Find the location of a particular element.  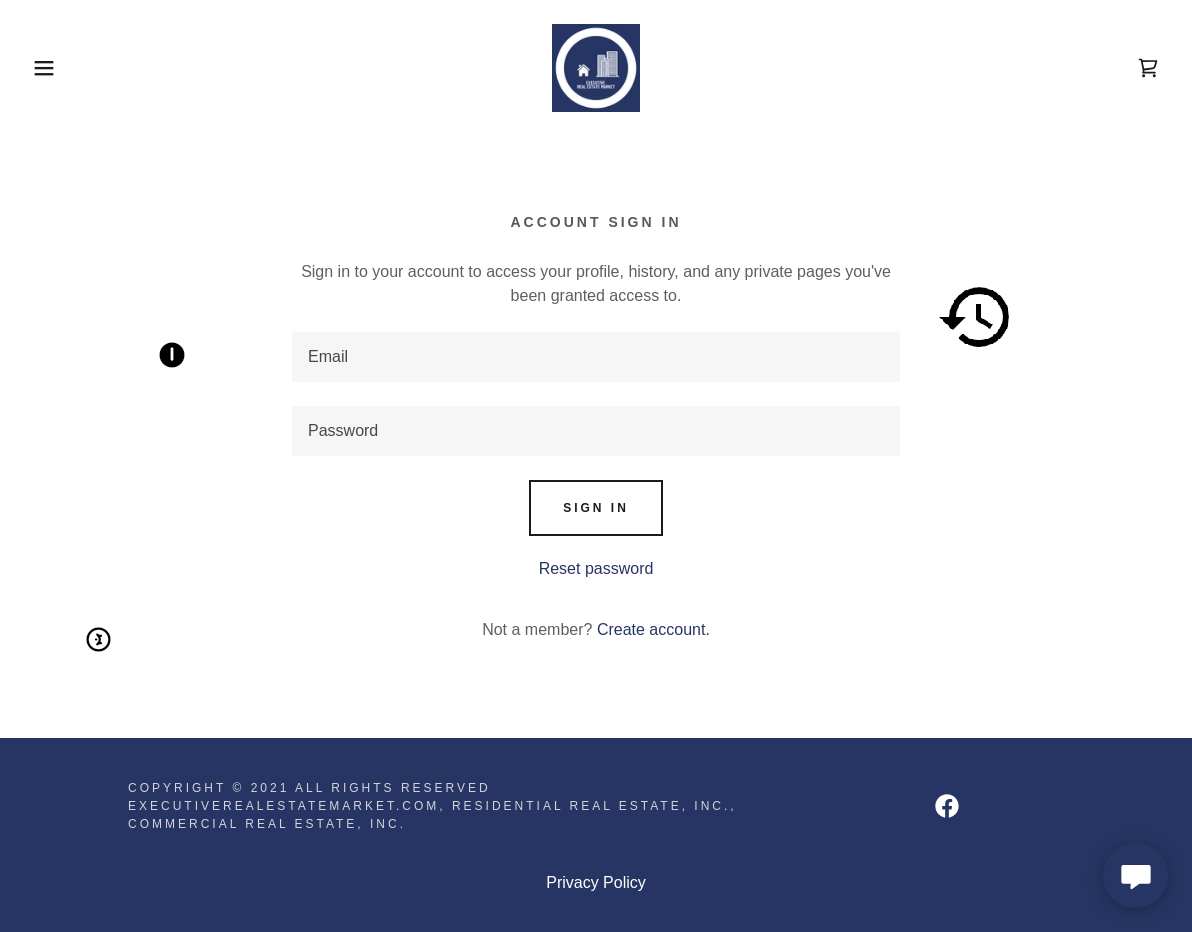

view browsing or activity history is located at coordinates (976, 317).